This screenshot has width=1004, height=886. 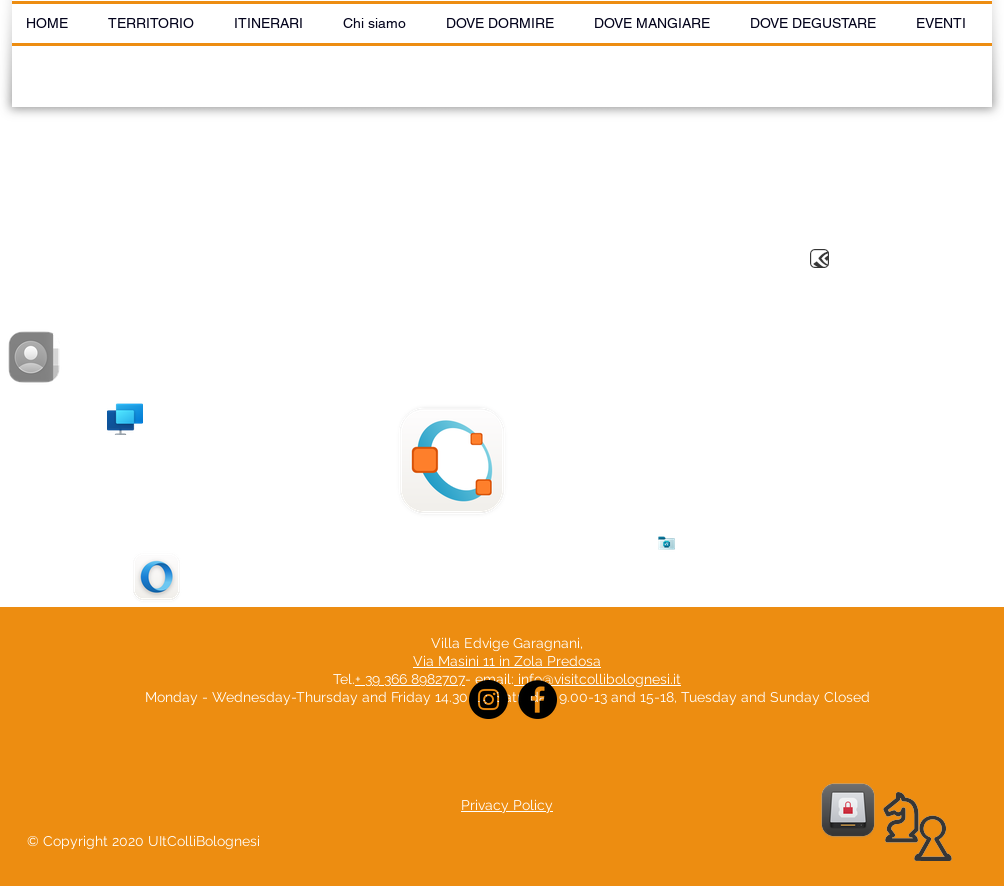 I want to click on open contacts app, so click(x=34, y=357).